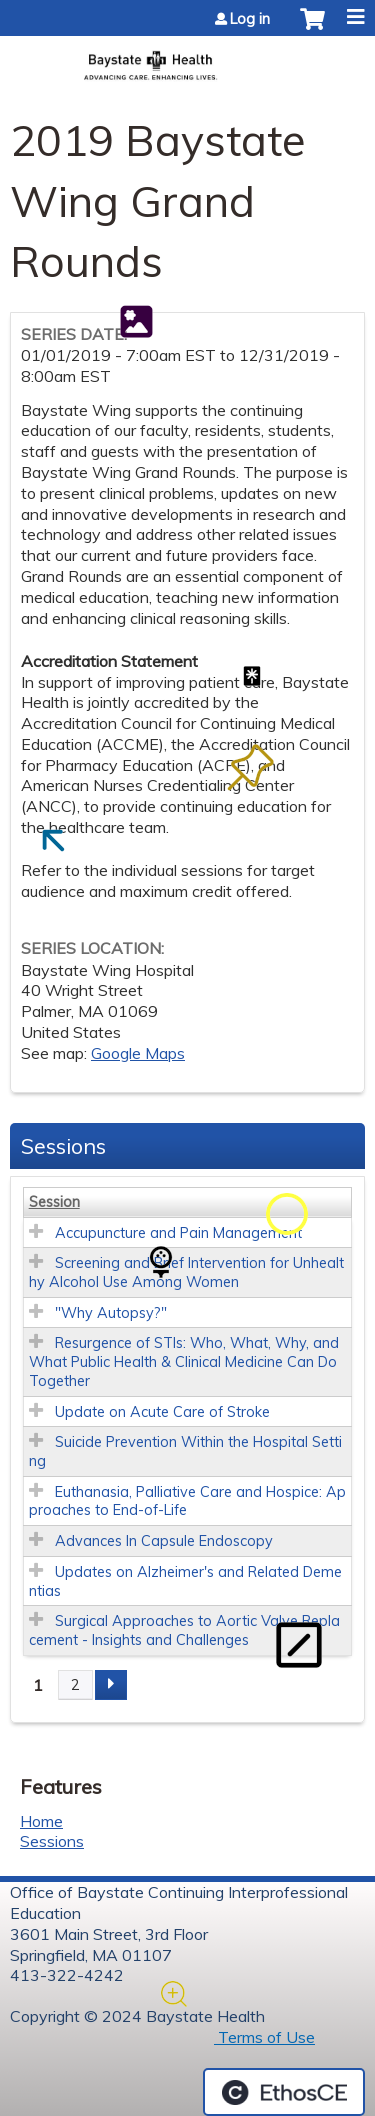 The width and height of the screenshot is (375, 2116). Describe the element at coordinates (53, 840) in the screenshot. I see `navigate back to previous screen` at that location.